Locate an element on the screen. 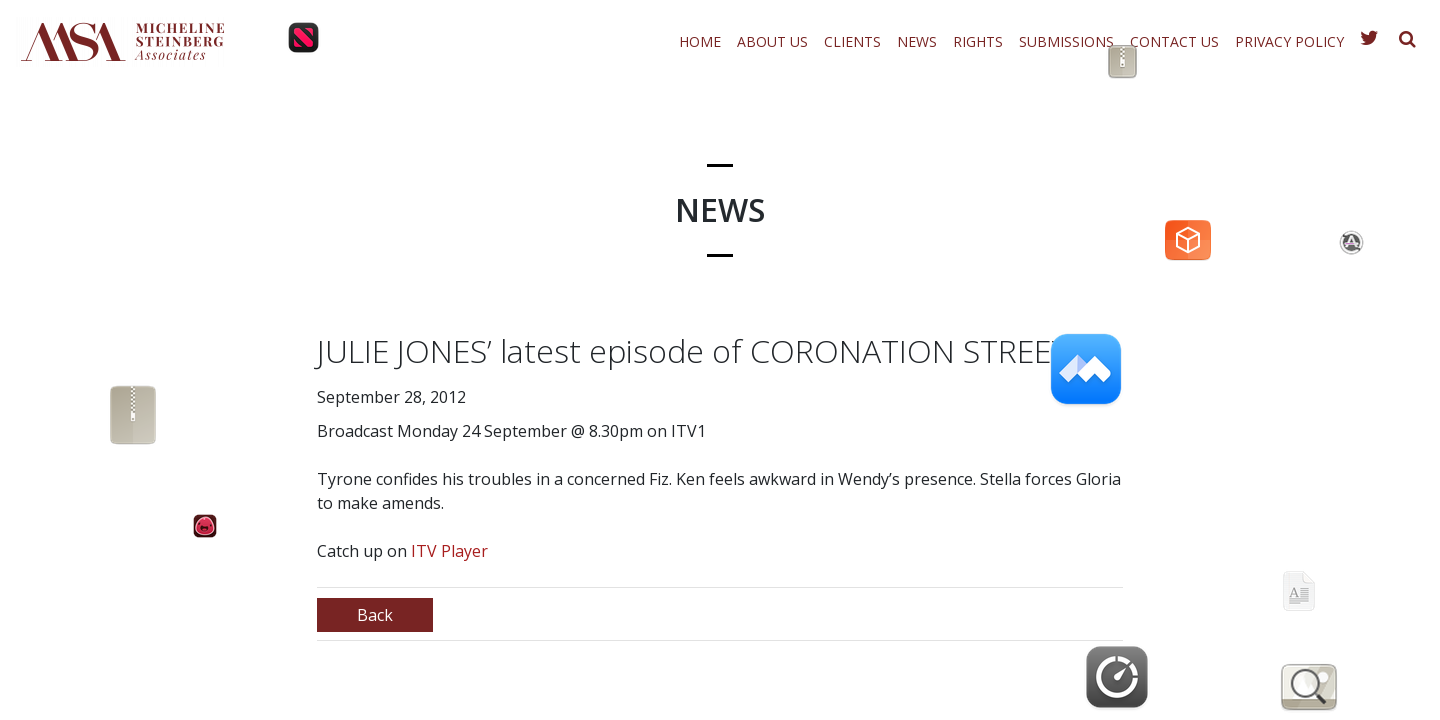 This screenshot has width=1440, height=720. check for available software updates is located at coordinates (1351, 242).